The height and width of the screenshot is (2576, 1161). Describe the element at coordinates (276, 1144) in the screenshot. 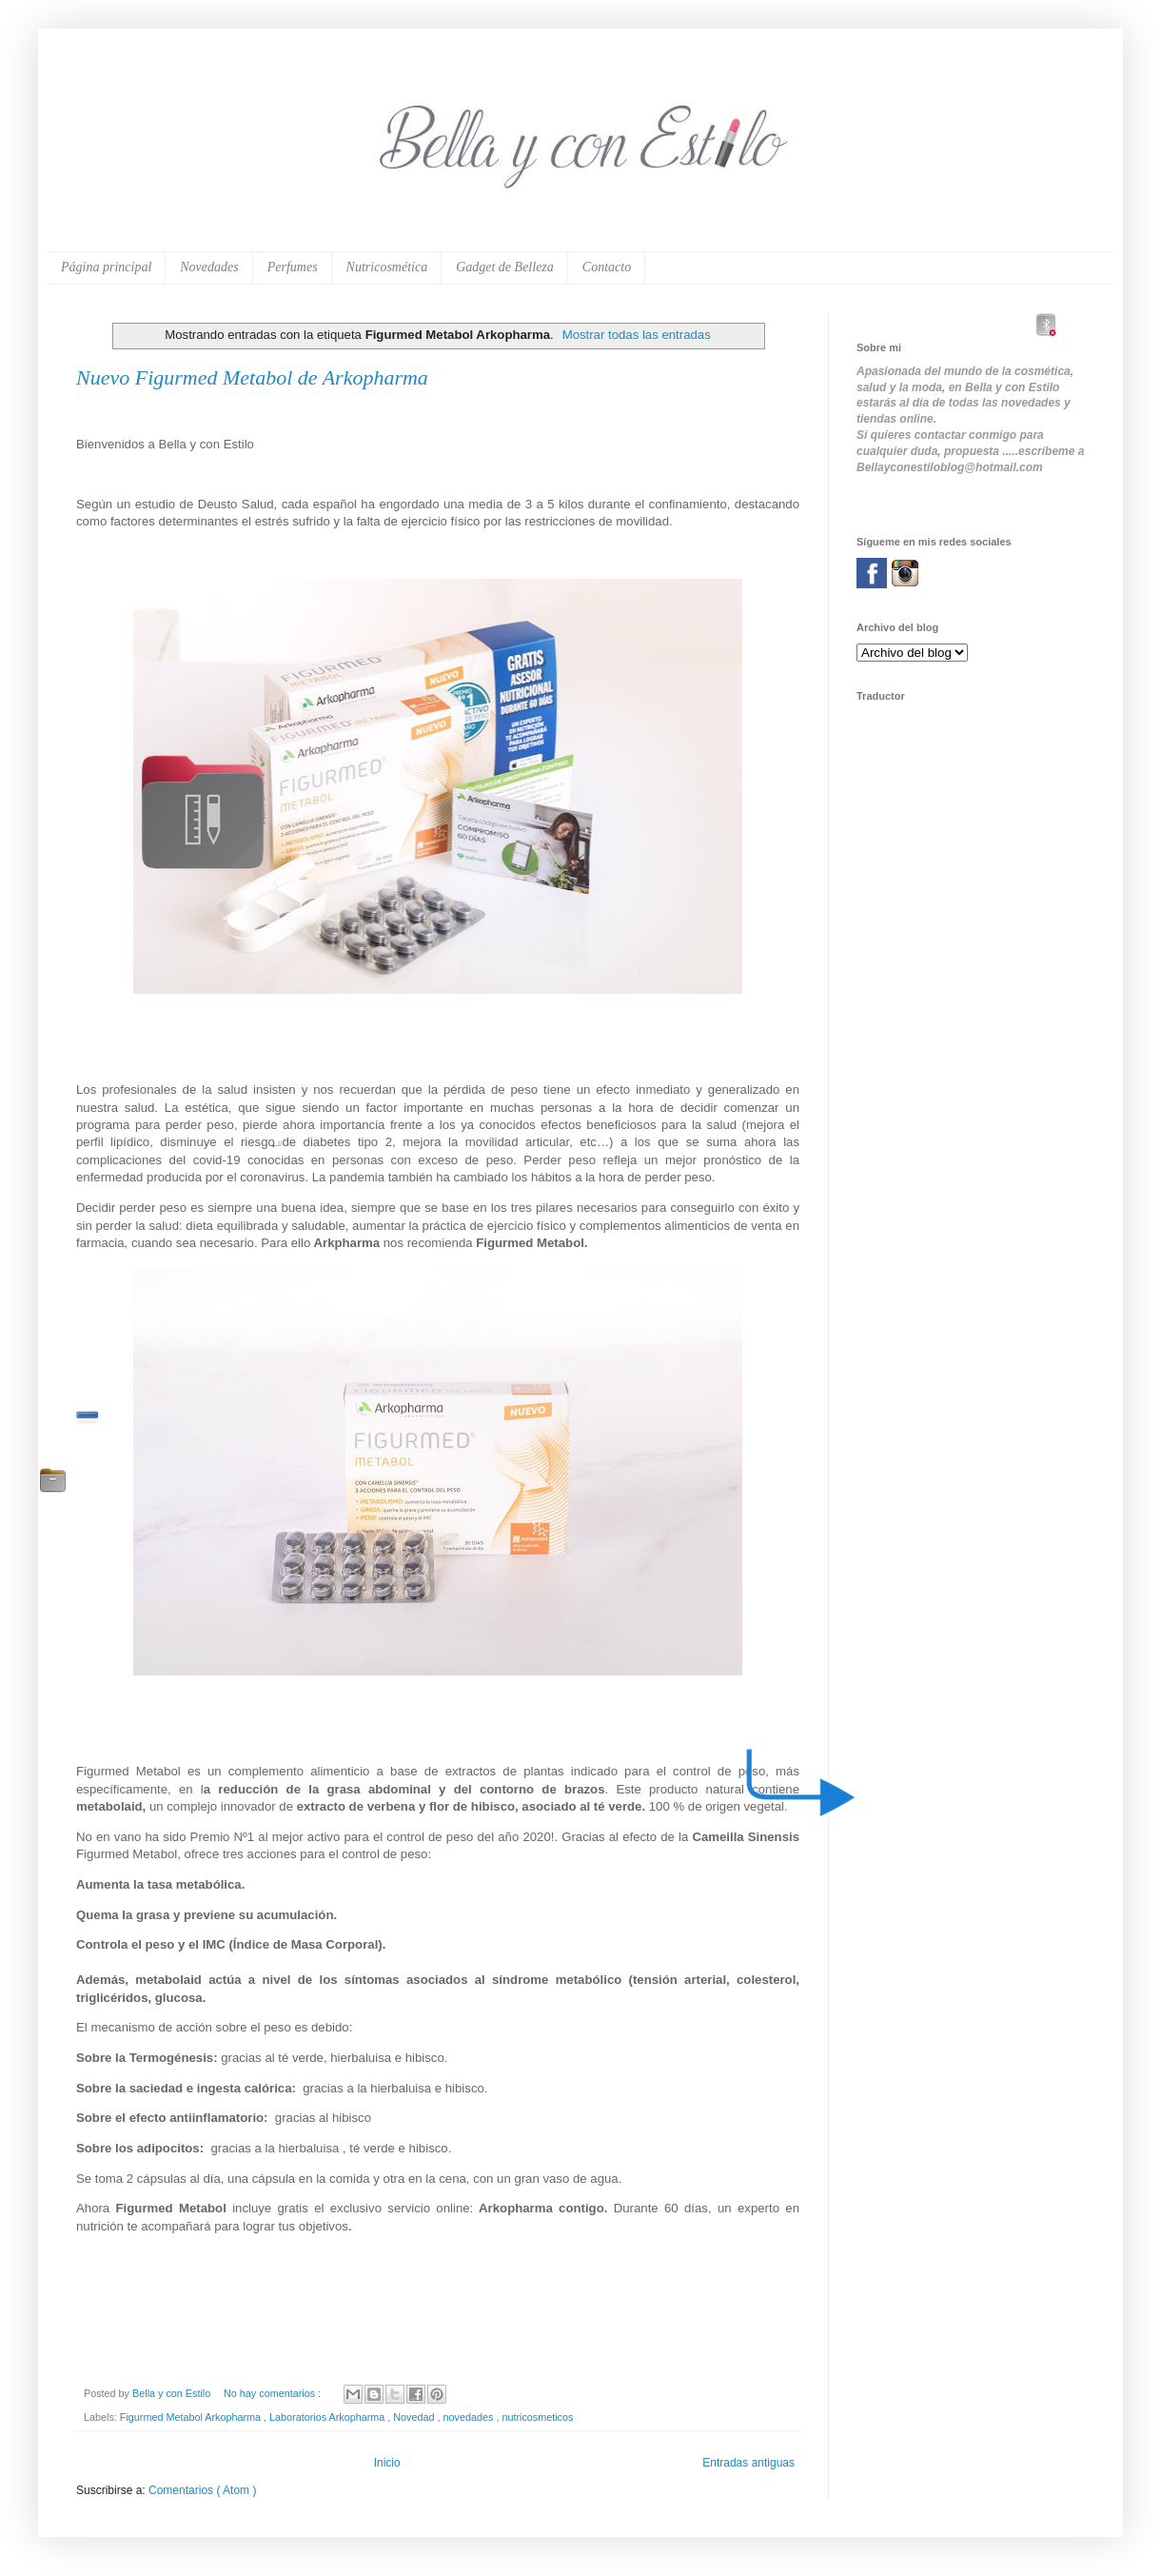

I see `reply to all recipients of an email` at that location.